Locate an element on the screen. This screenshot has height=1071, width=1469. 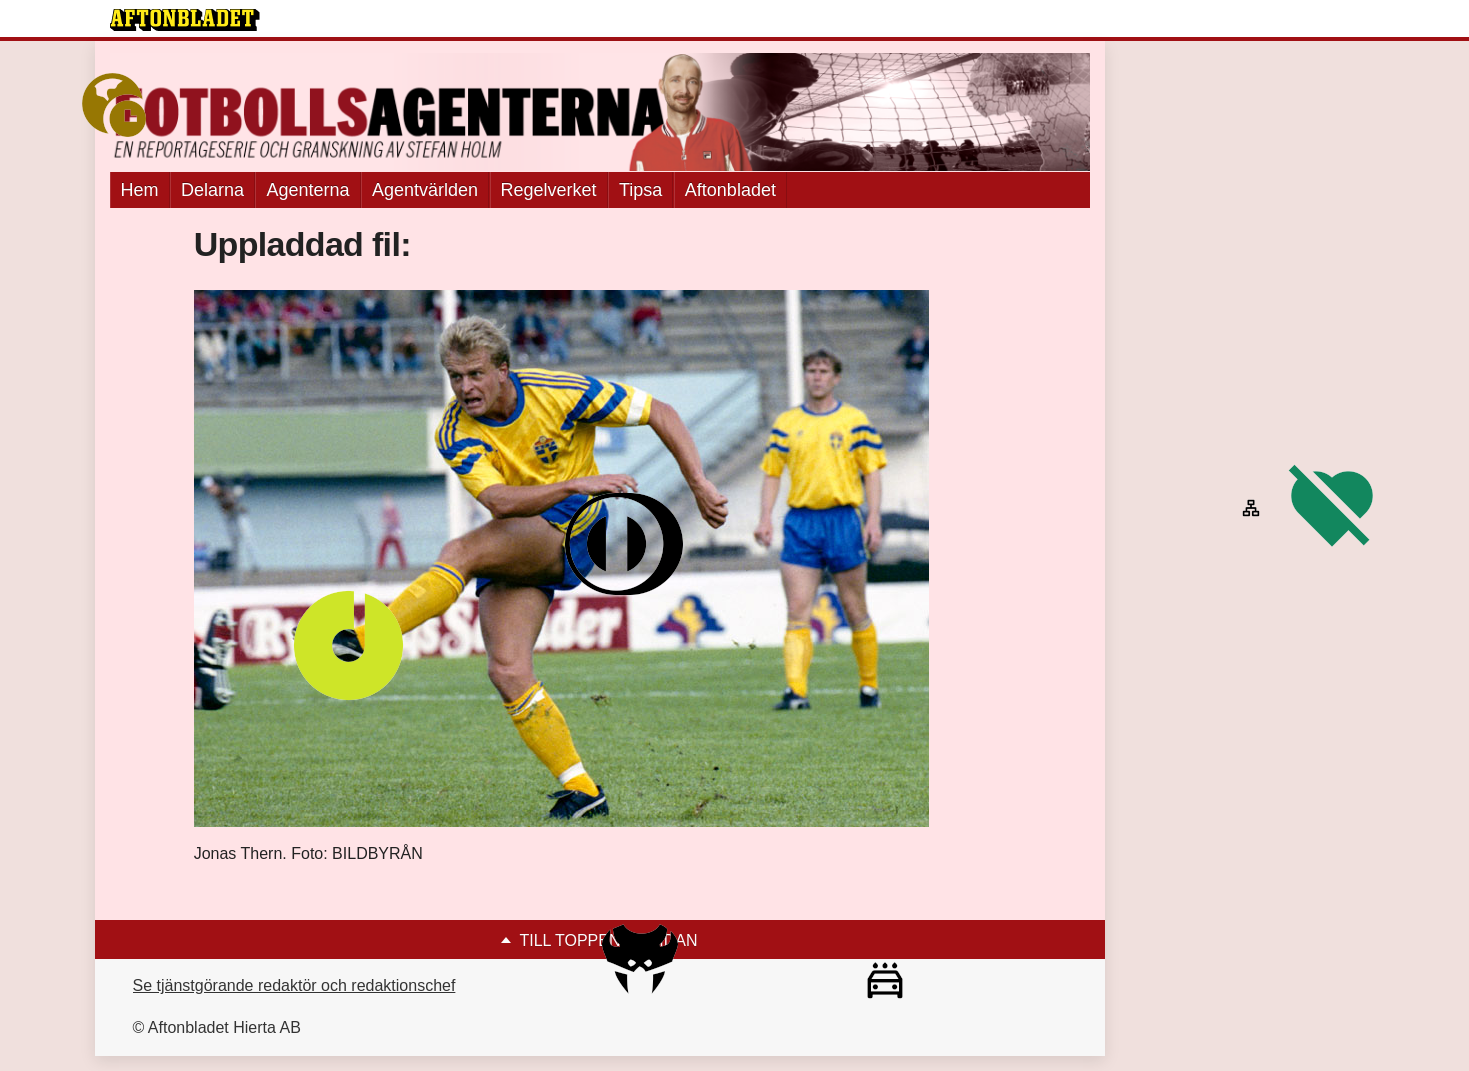
pay with Diners Club credit card is located at coordinates (624, 544).